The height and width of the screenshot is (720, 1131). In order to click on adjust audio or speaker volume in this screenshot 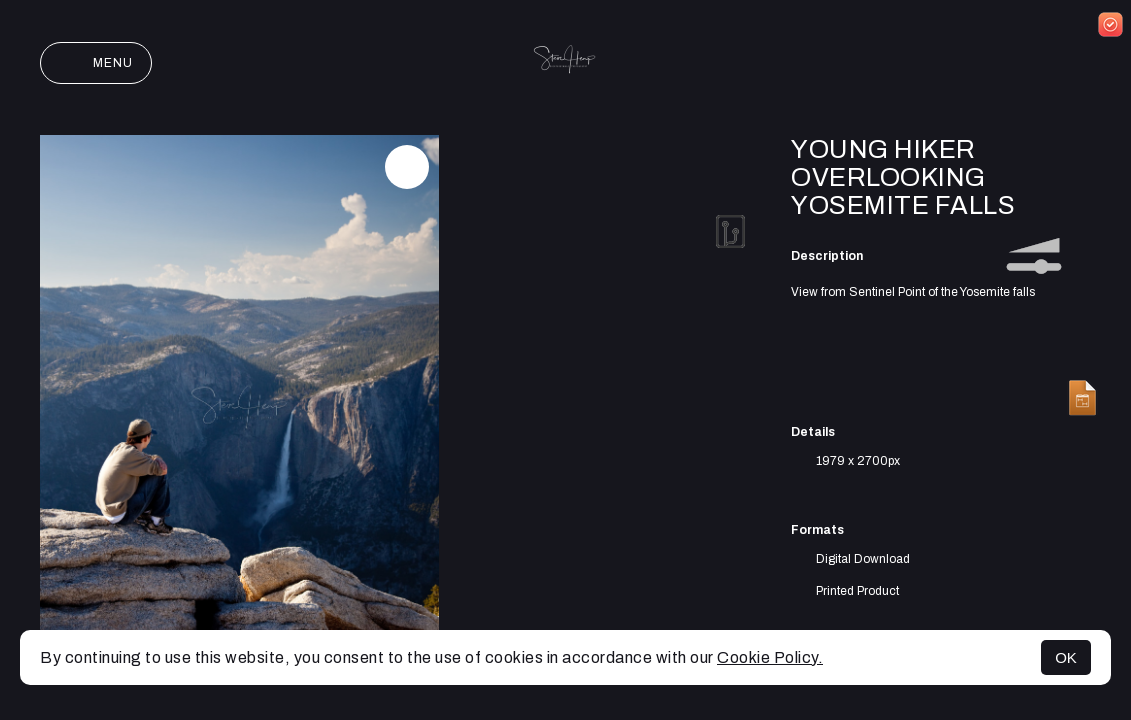, I will do `click(1034, 256)`.